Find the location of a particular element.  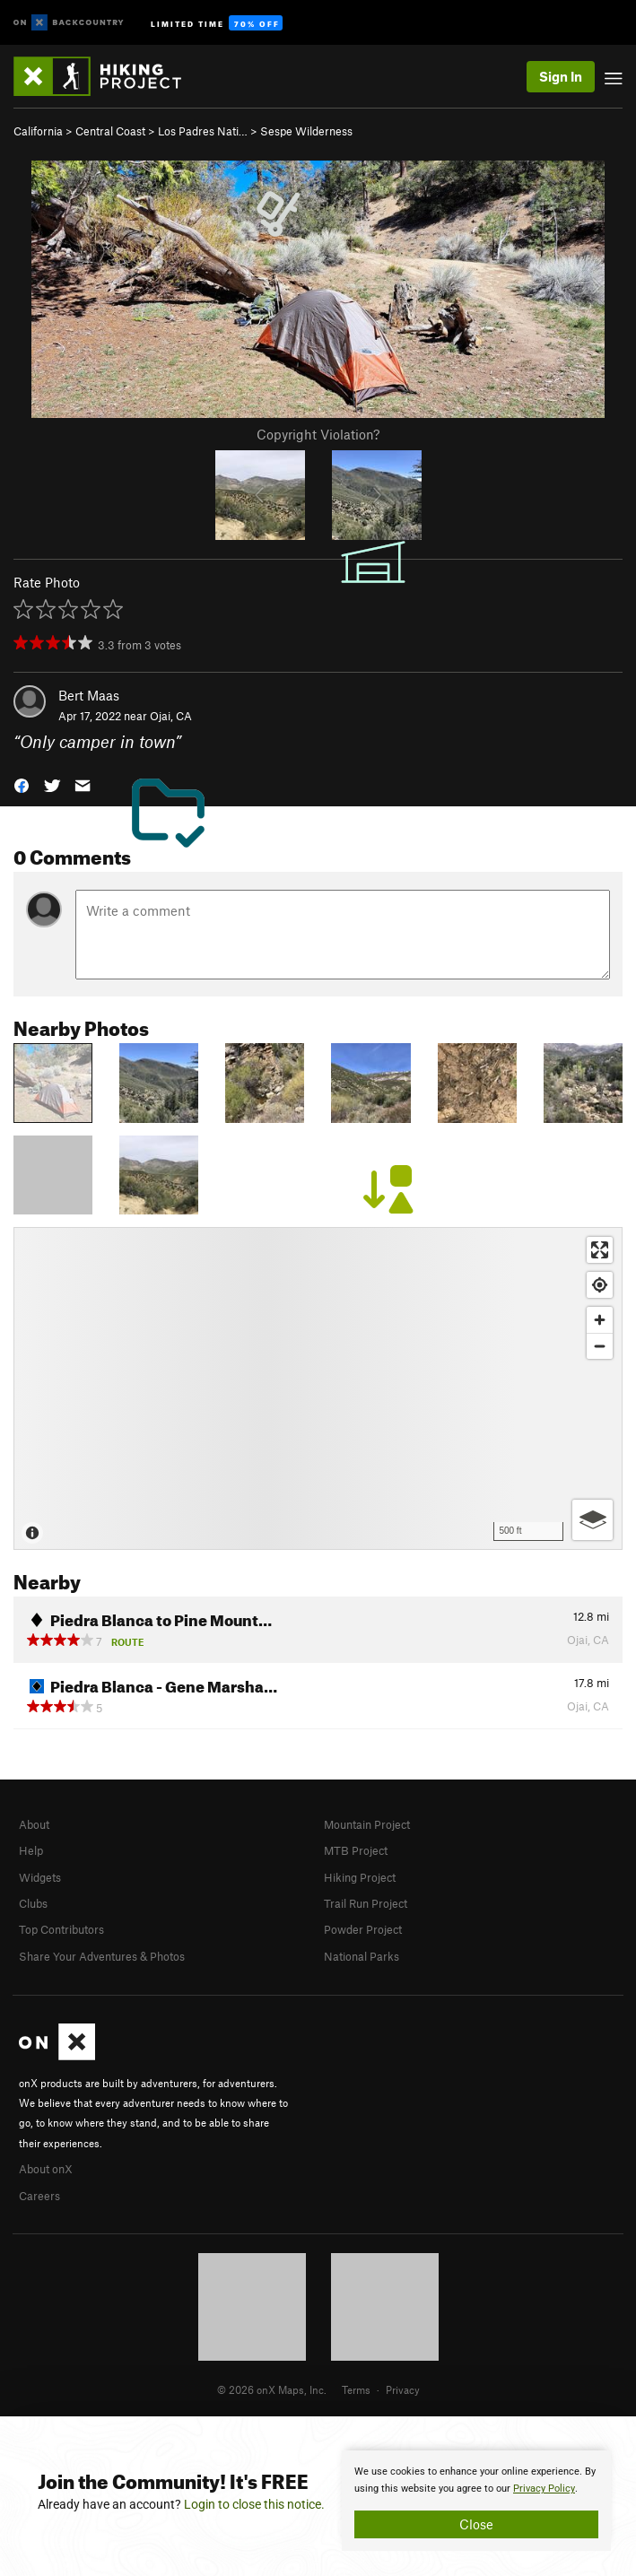

sort items by shape in ascending order is located at coordinates (388, 1189).